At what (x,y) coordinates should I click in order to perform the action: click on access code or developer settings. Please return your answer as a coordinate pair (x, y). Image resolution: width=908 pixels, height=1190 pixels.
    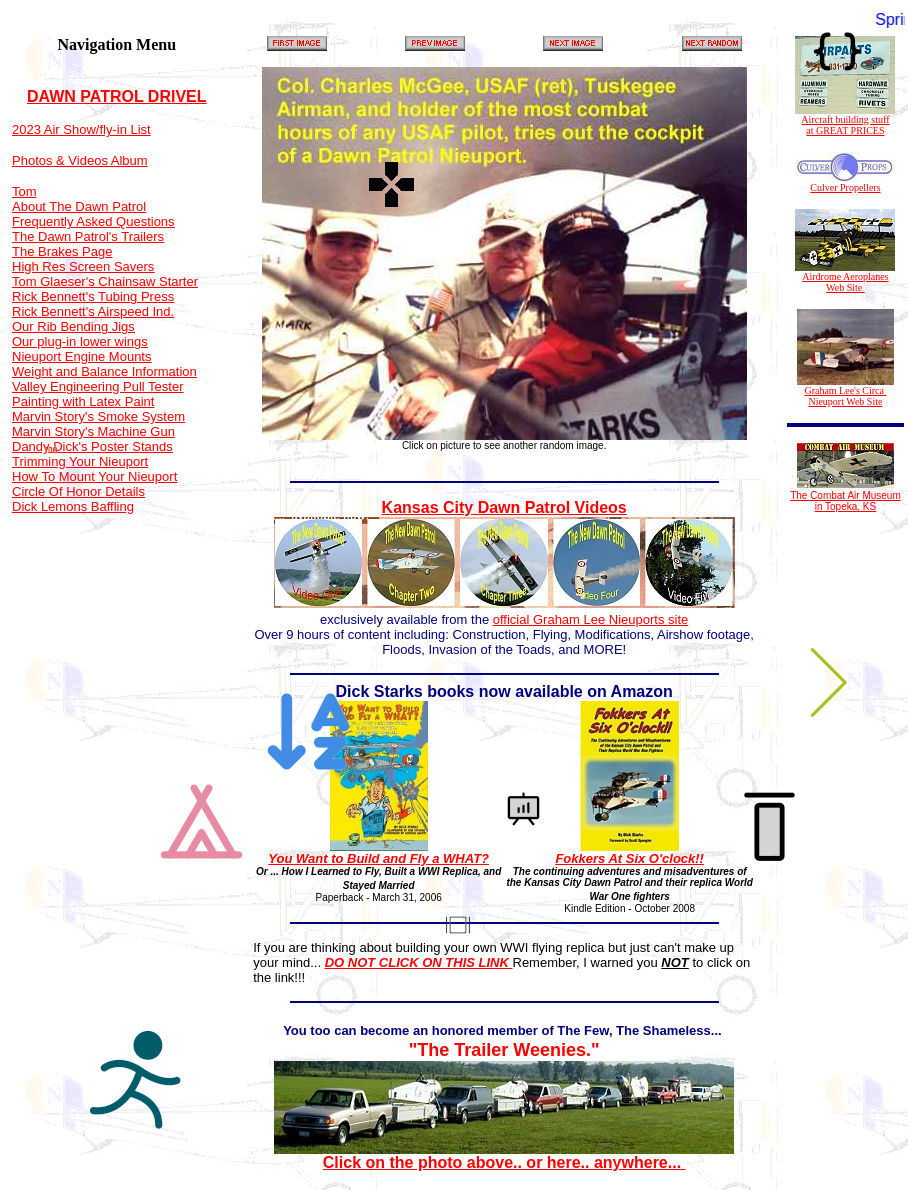
    Looking at the image, I should click on (837, 51).